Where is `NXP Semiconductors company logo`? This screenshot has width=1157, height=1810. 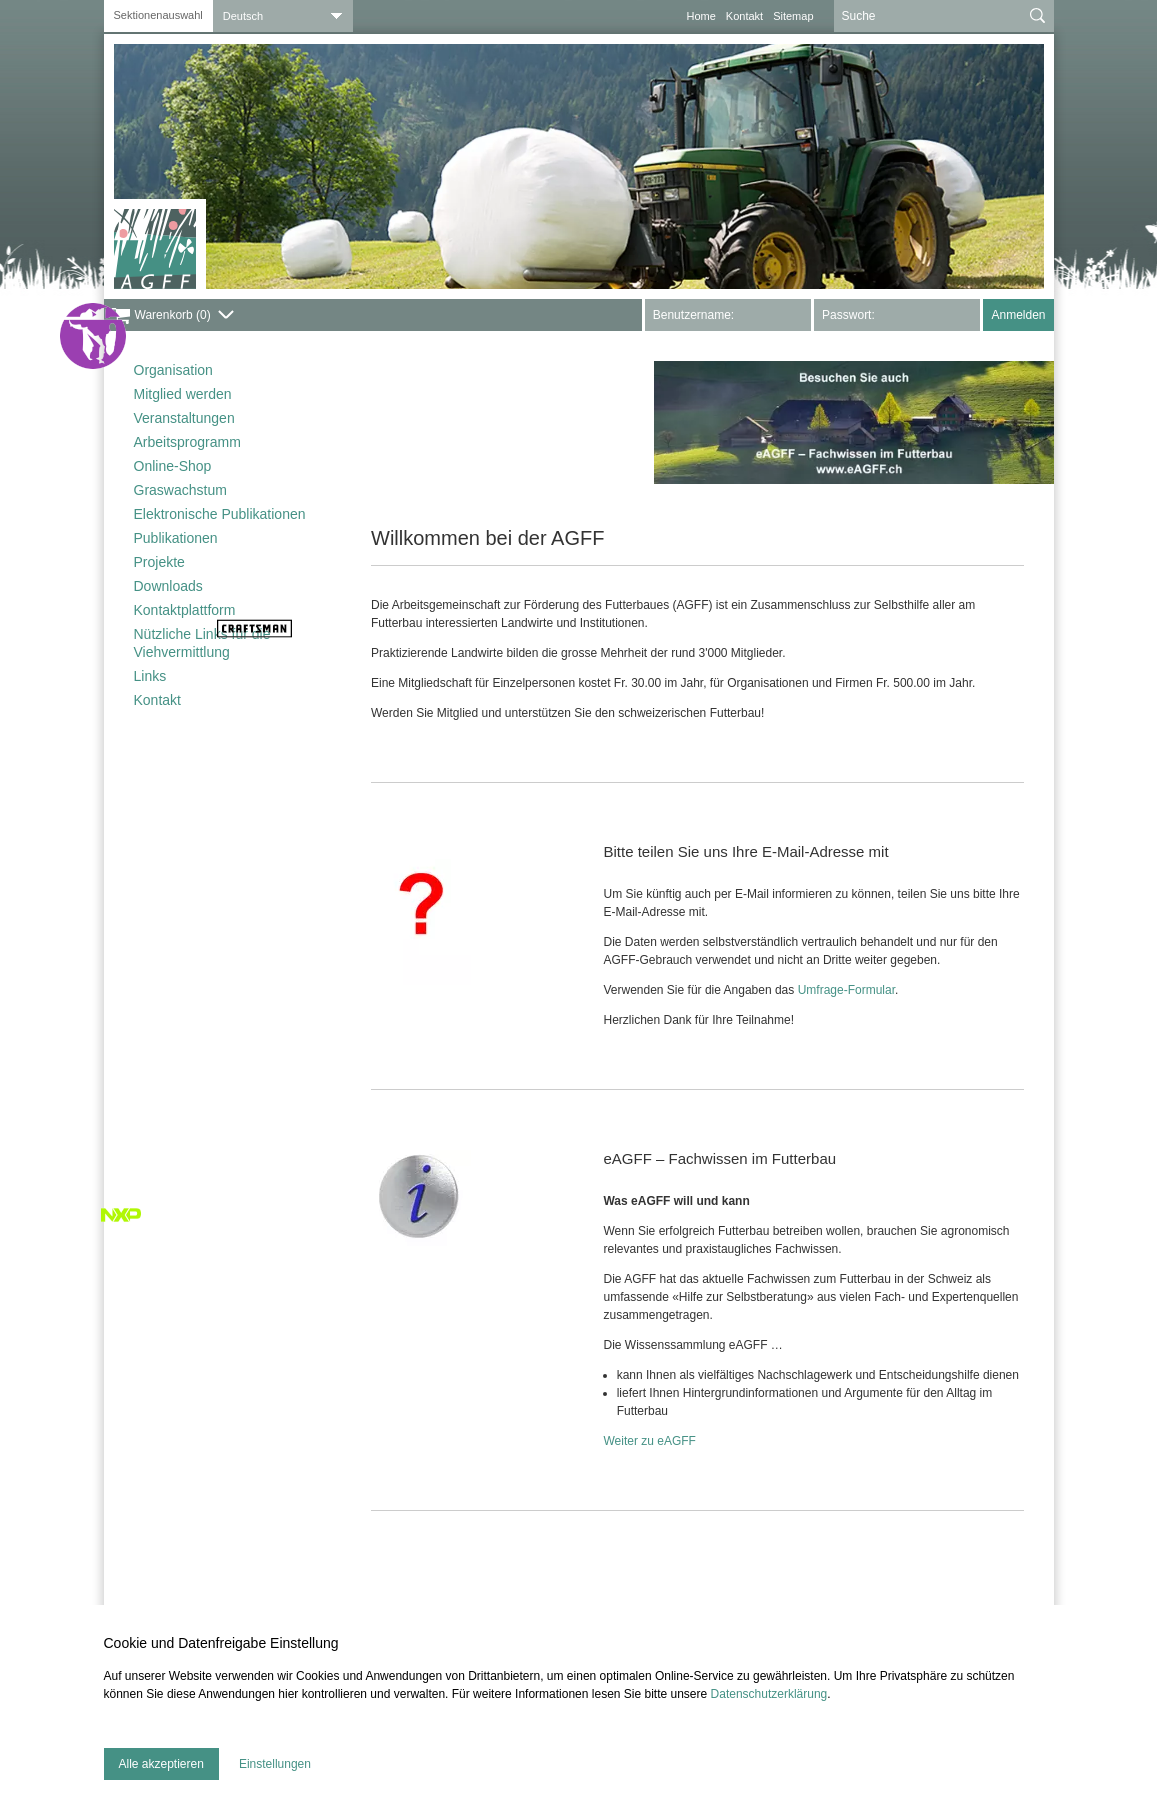 NXP Semiconductors company logo is located at coordinates (121, 1215).